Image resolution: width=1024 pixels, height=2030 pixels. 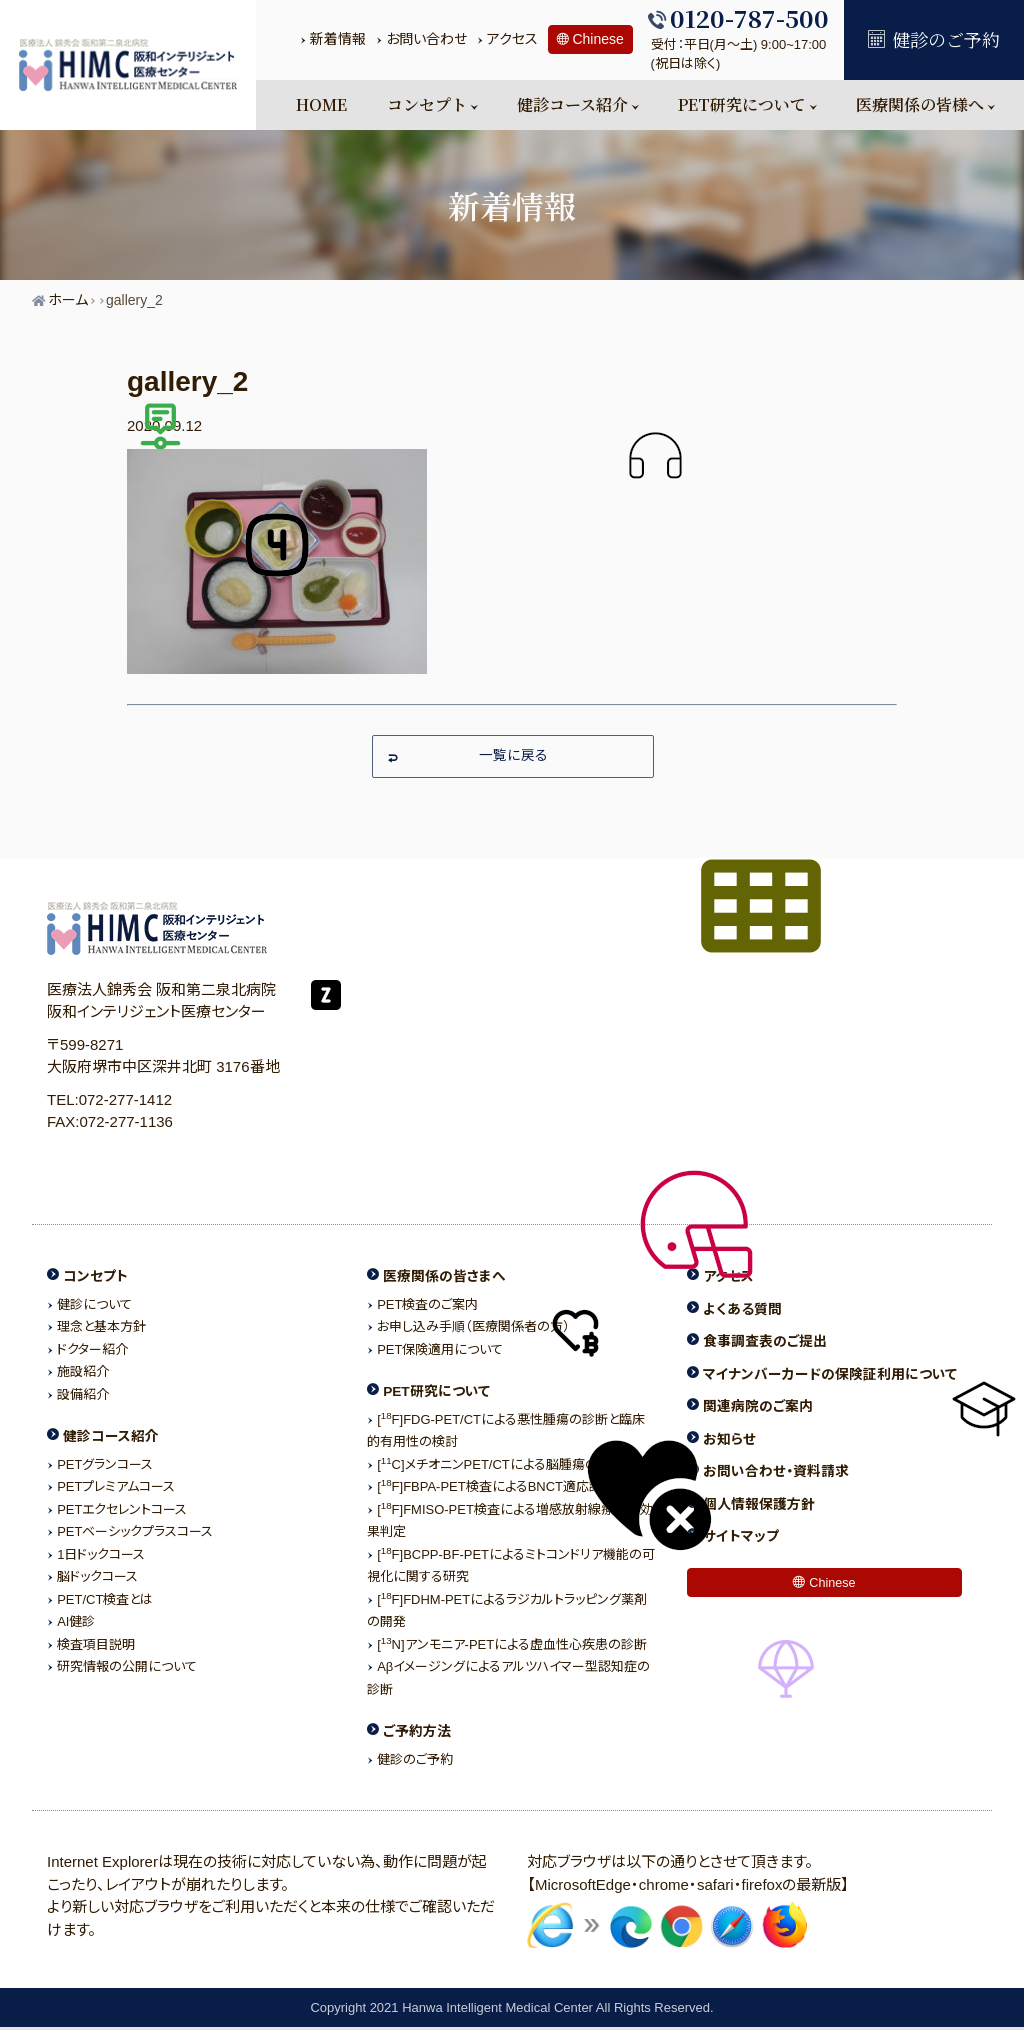 What do you see at coordinates (277, 545) in the screenshot?
I see `indicates step 4 in a multi-step process` at bounding box center [277, 545].